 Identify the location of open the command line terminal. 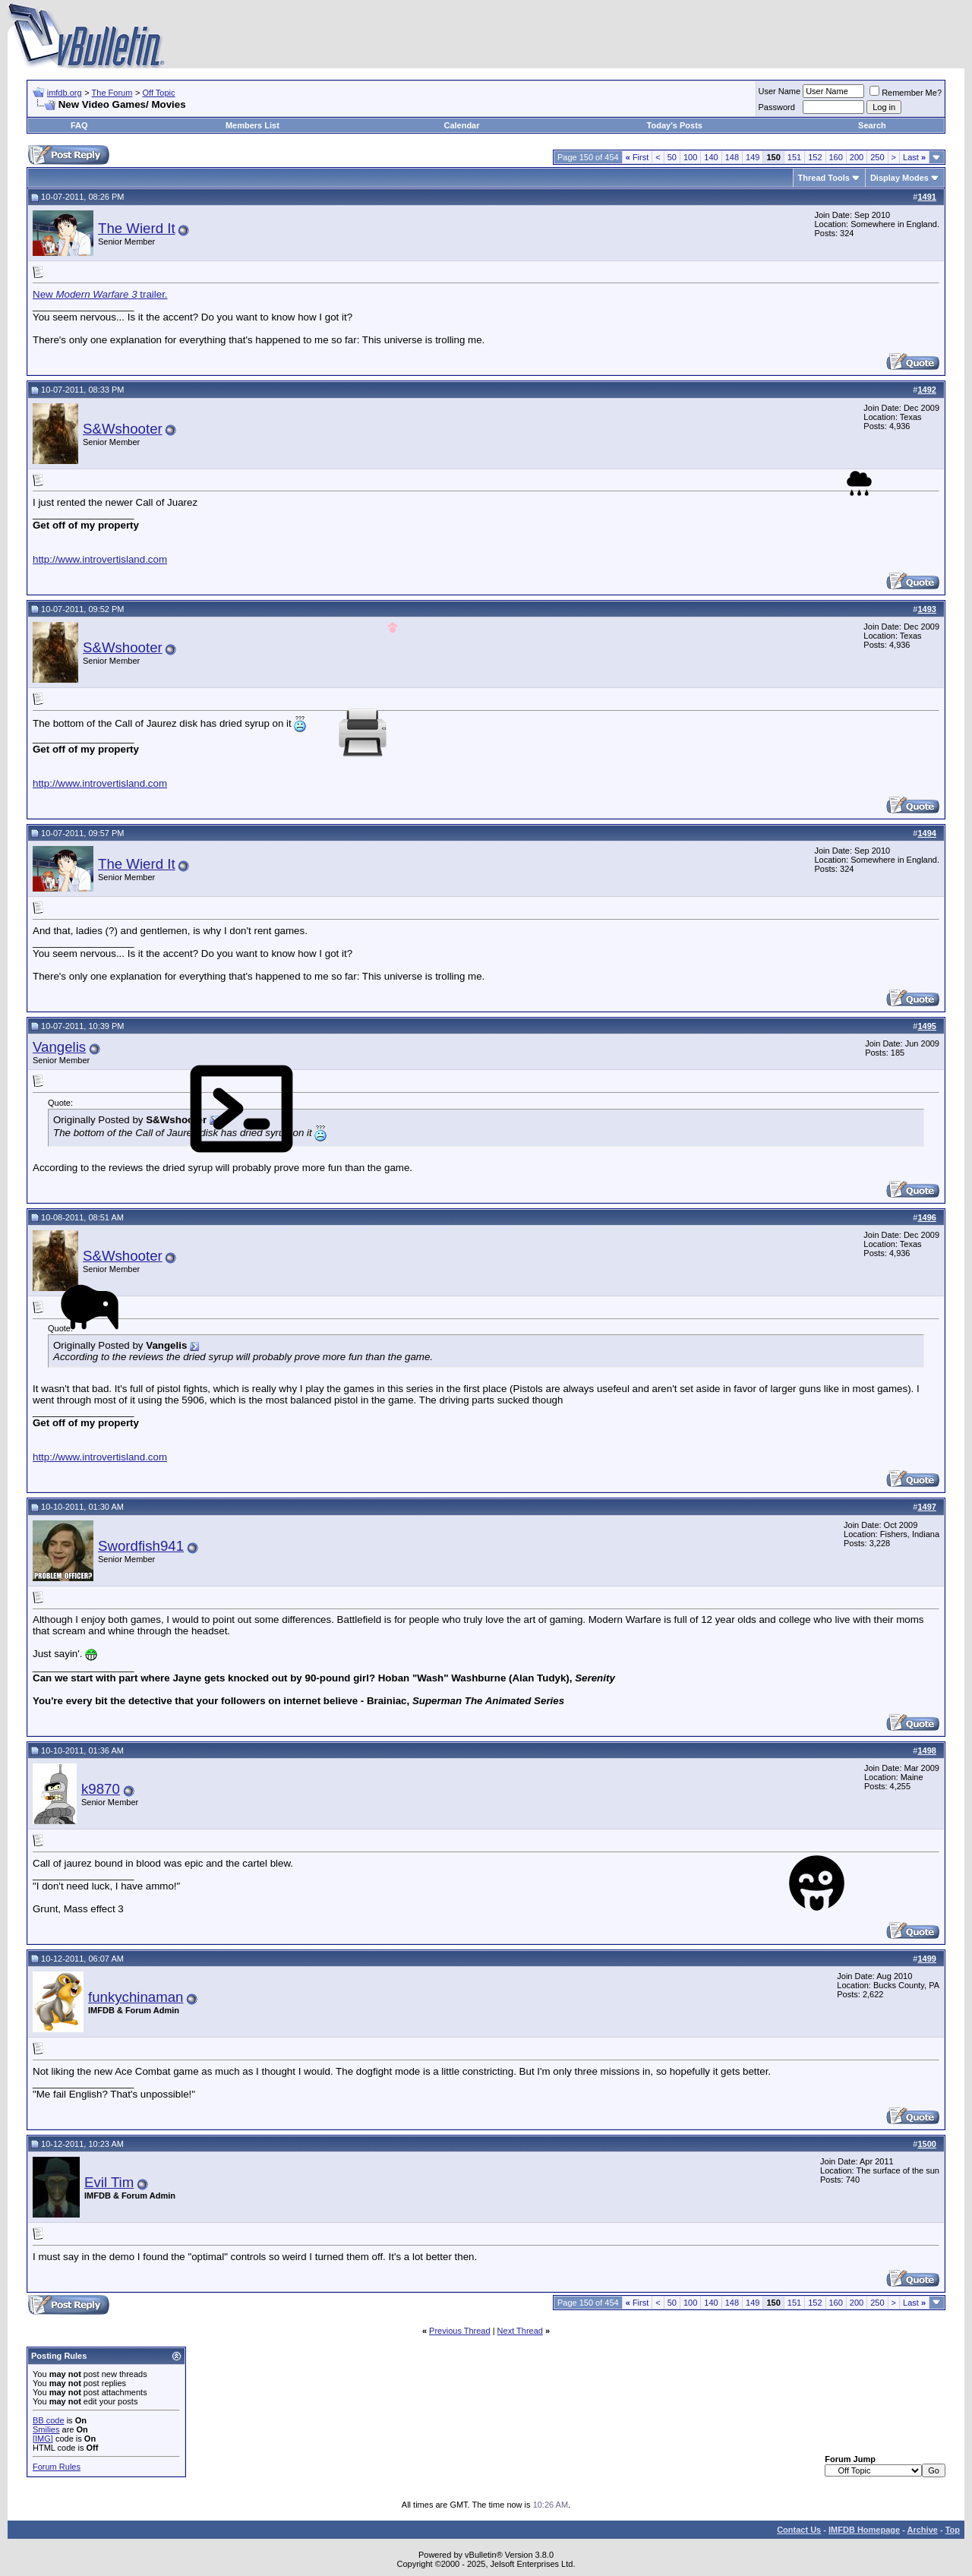
(241, 1109).